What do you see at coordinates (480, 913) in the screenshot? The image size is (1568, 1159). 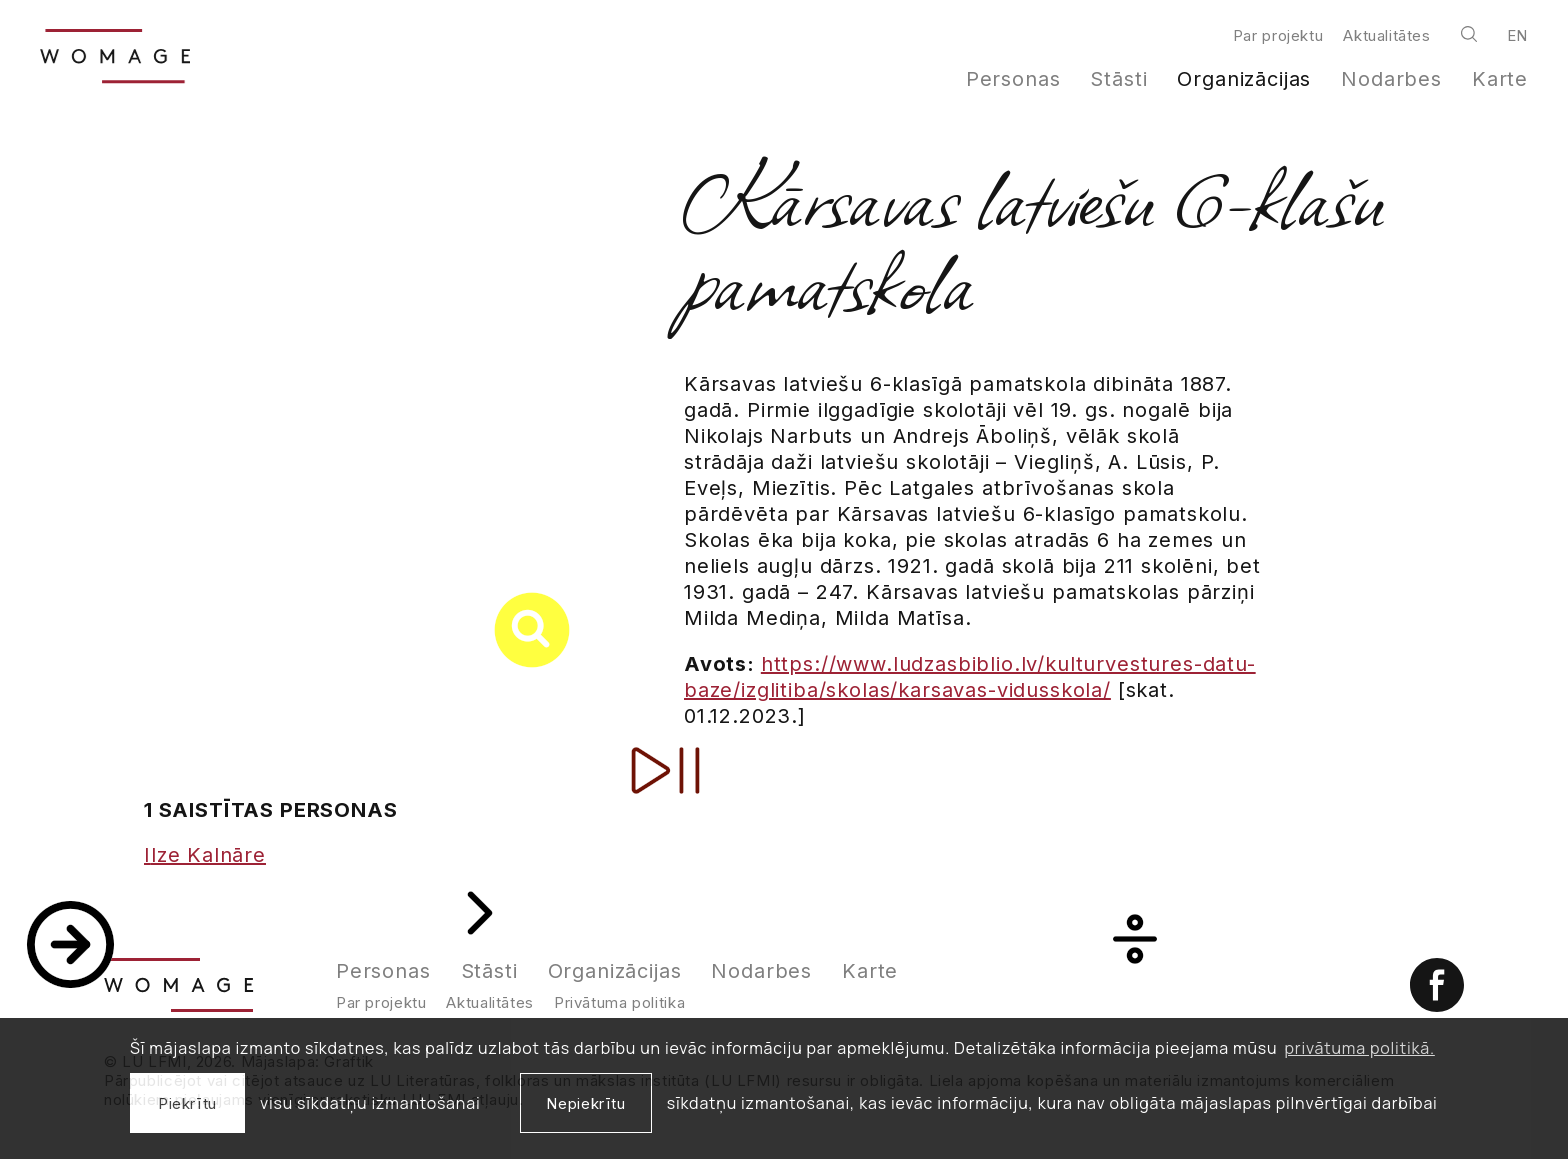 I see `navigate to the next item or page` at bounding box center [480, 913].